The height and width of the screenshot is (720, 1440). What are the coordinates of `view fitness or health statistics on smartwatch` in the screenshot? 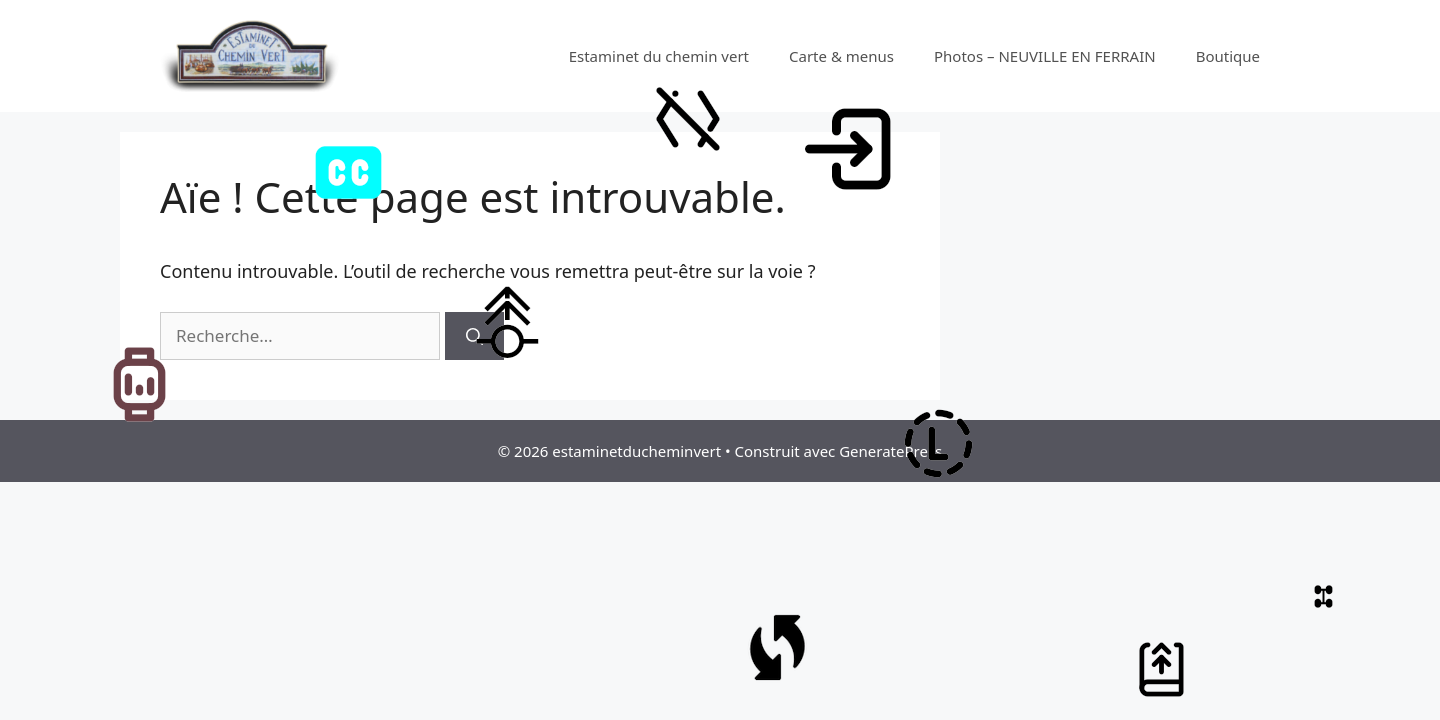 It's located at (139, 384).